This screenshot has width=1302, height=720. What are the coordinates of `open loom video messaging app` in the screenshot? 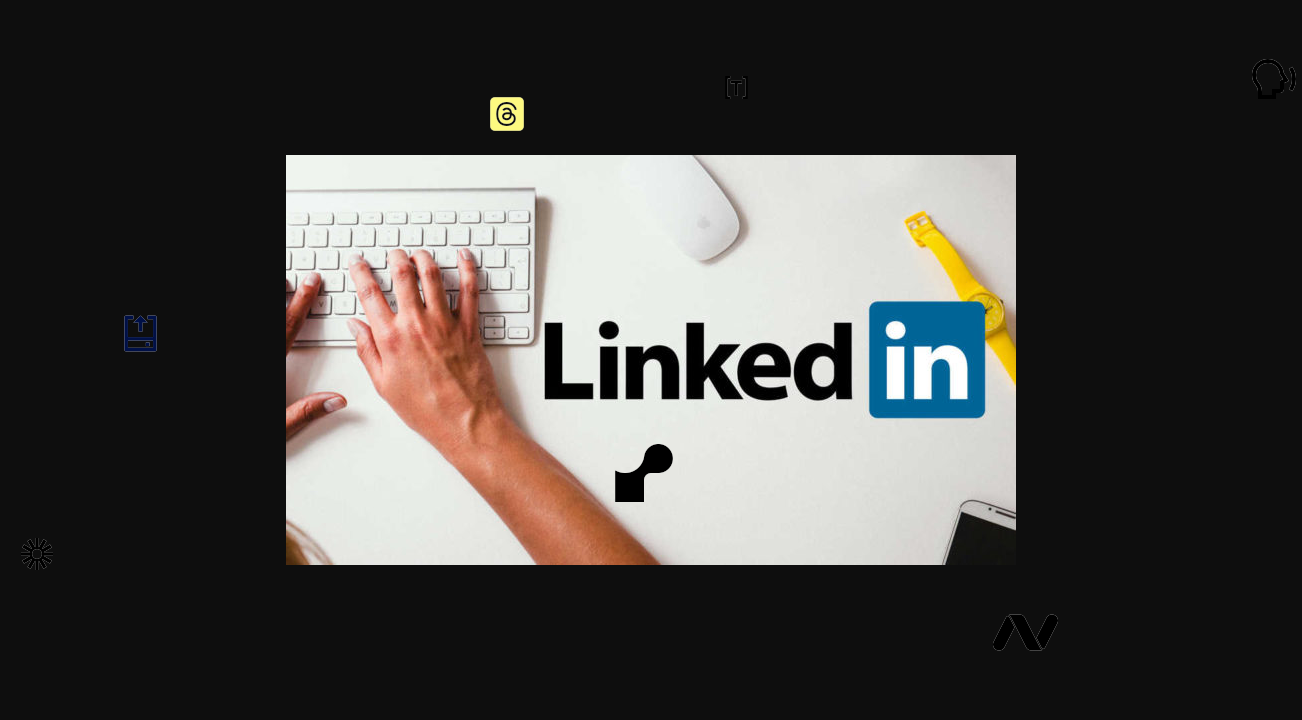 It's located at (37, 554).